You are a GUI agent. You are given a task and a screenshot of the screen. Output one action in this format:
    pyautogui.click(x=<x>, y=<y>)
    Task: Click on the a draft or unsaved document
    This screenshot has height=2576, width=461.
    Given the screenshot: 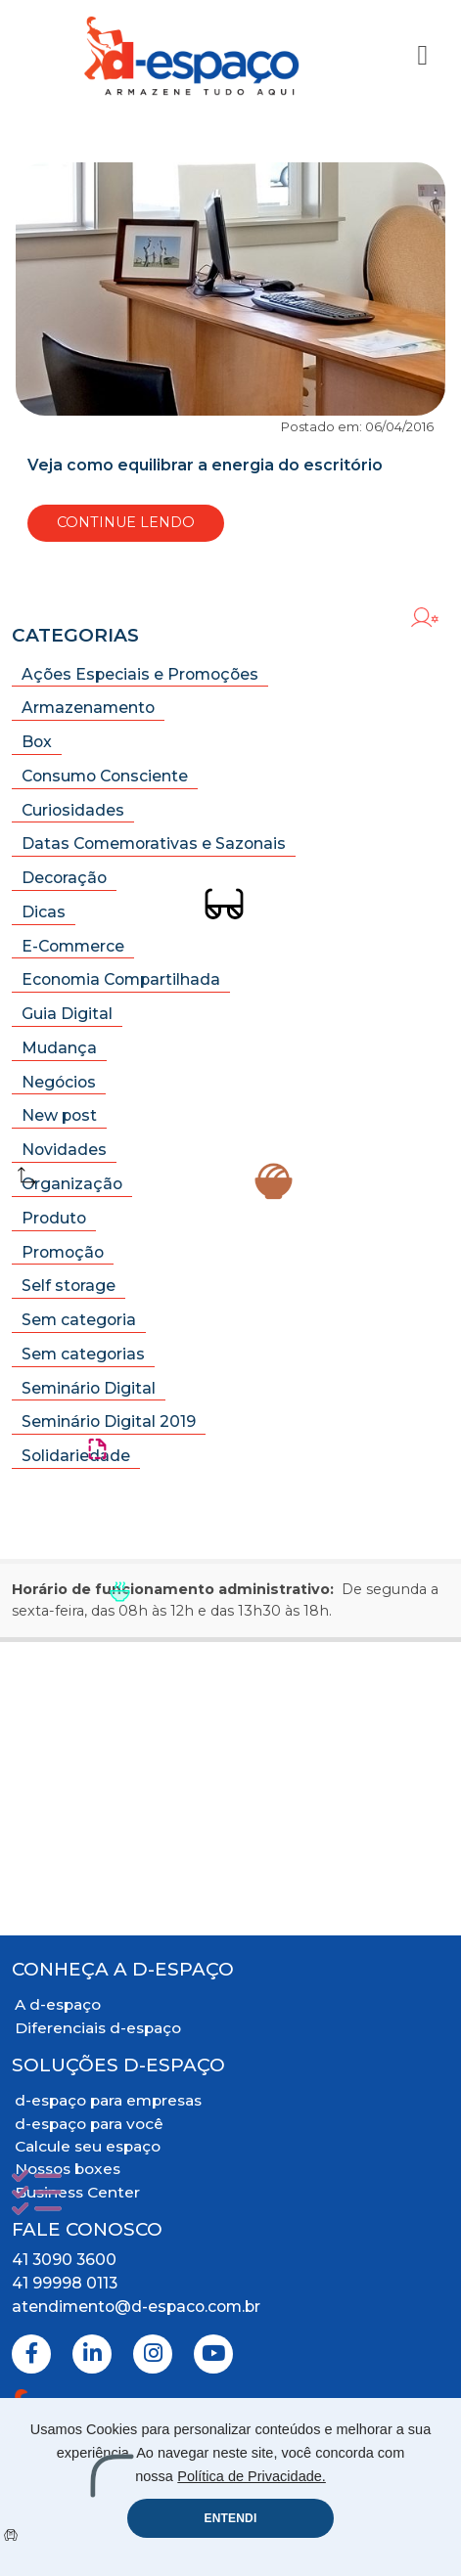 What is the action you would take?
    pyautogui.click(x=97, y=1448)
    